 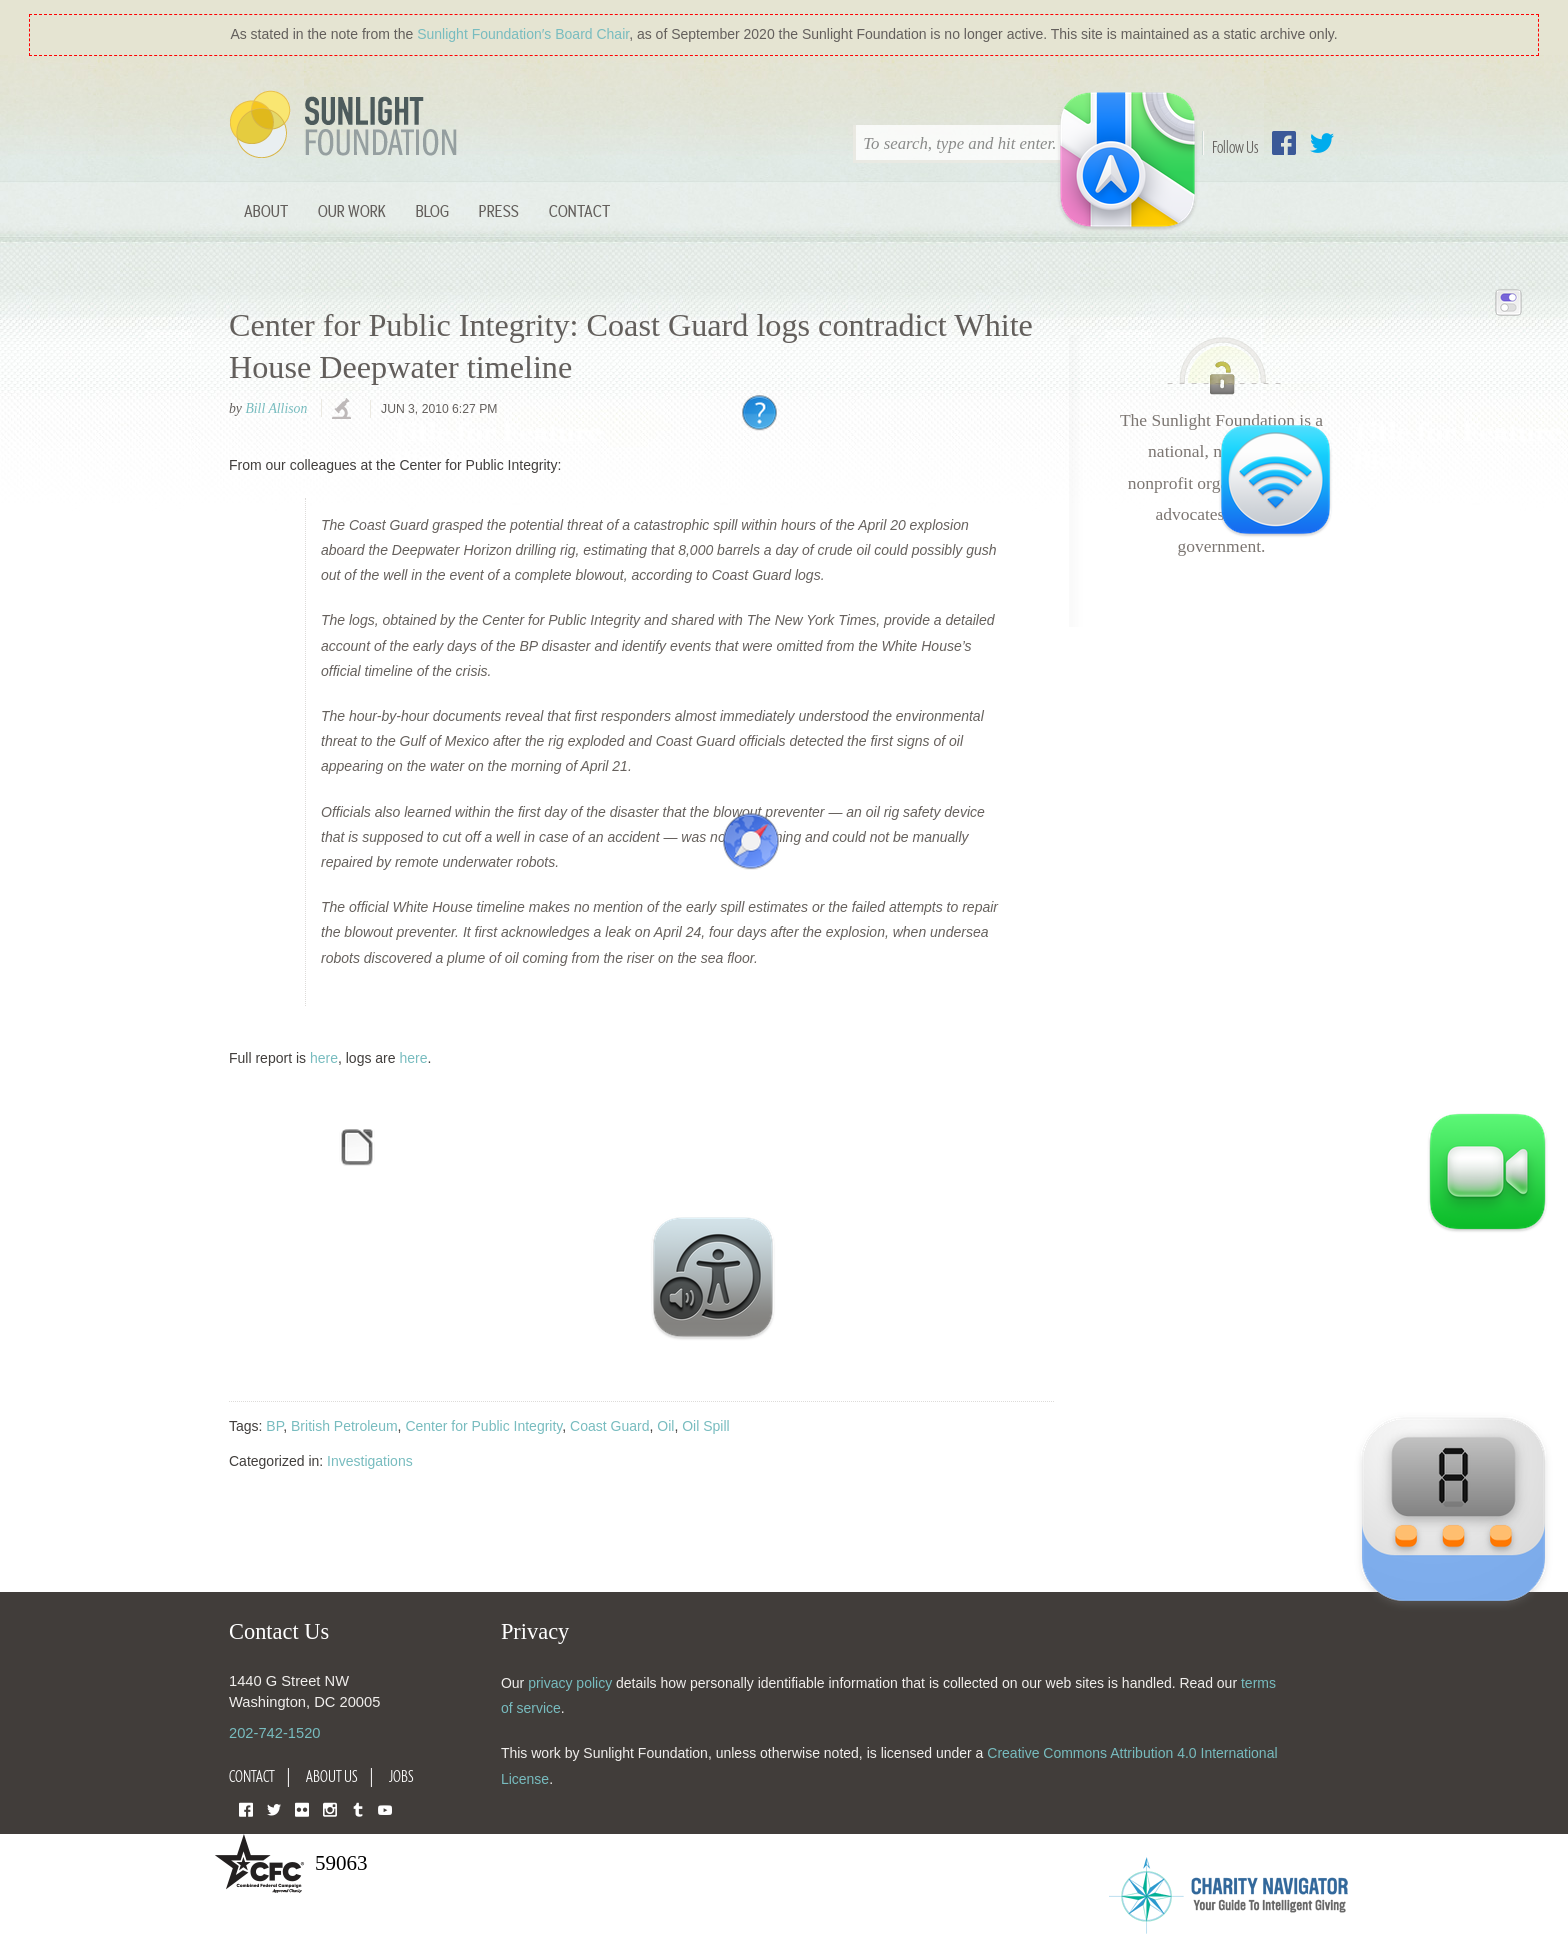 What do you see at coordinates (1508, 302) in the screenshot?
I see `open gnome tweaks to customize system settings` at bounding box center [1508, 302].